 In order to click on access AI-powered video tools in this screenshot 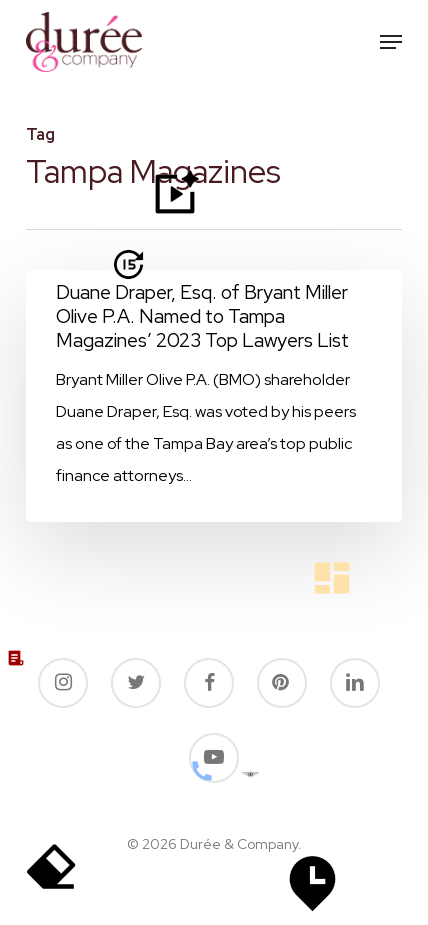, I will do `click(175, 194)`.